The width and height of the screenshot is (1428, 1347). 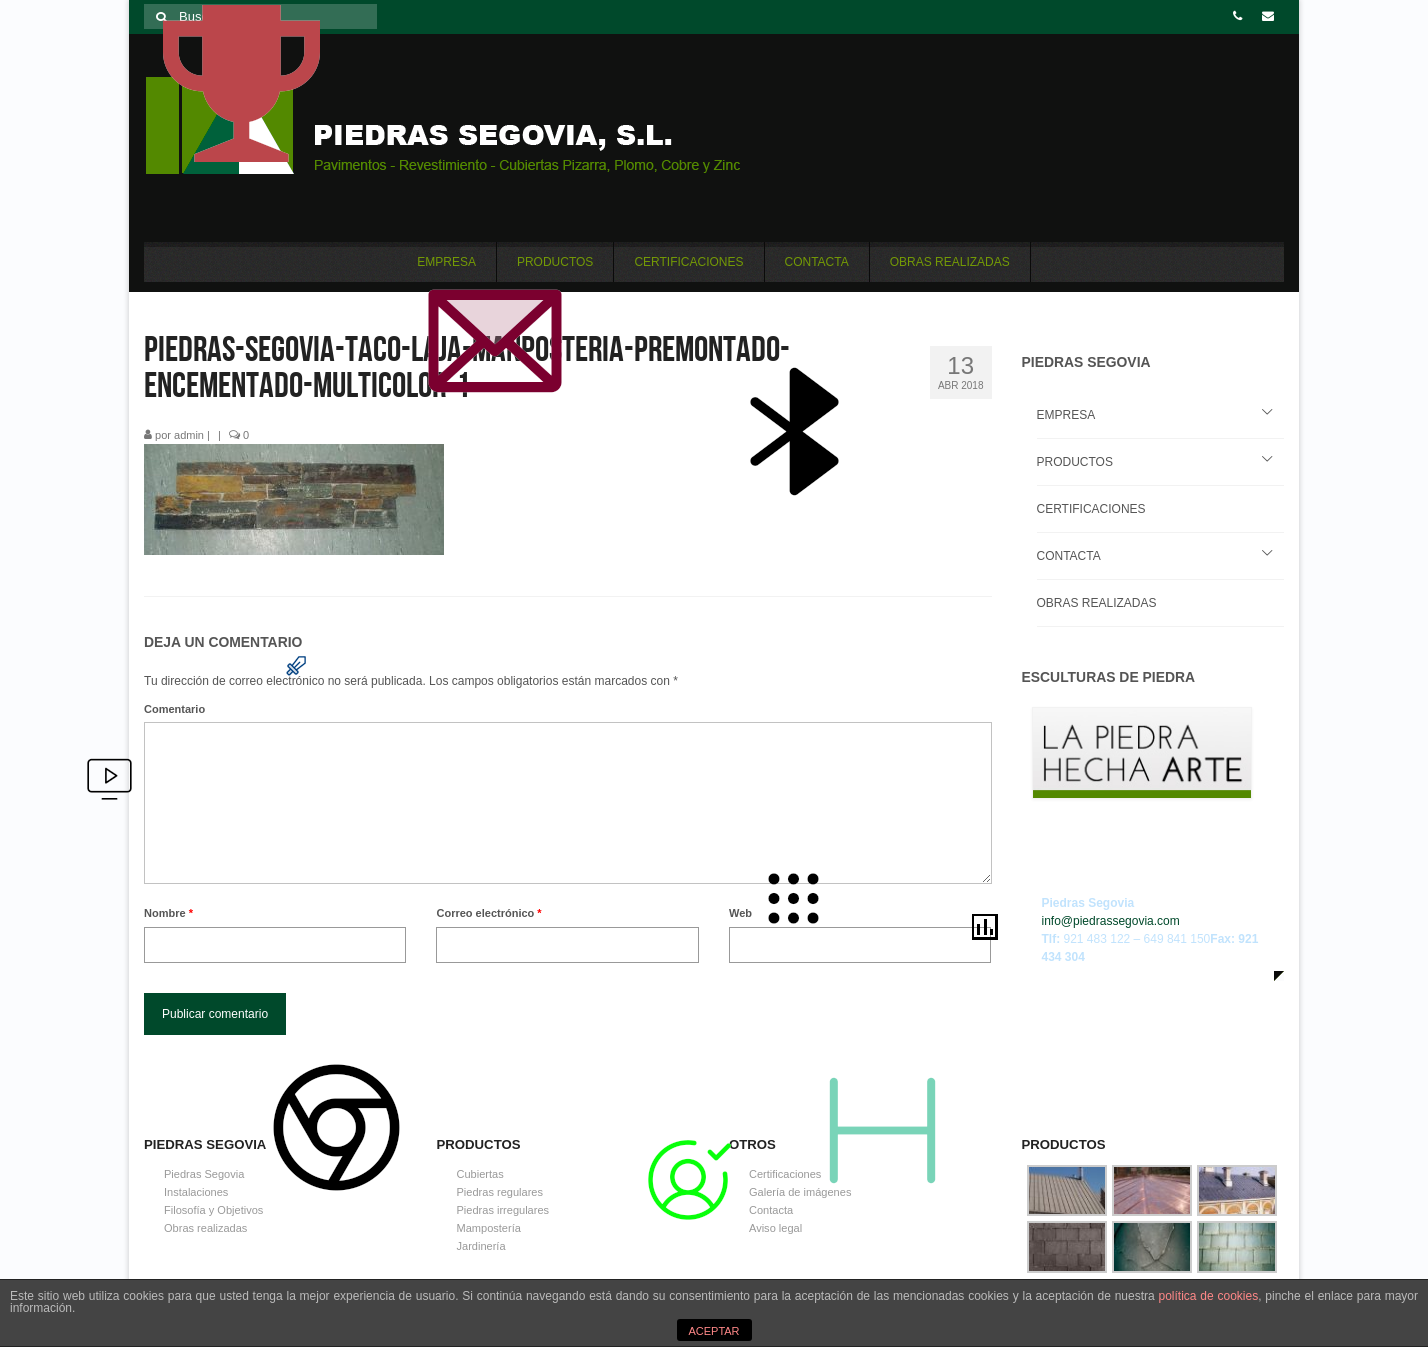 What do you see at coordinates (109, 777) in the screenshot?
I see `play video on display` at bounding box center [109, 777].